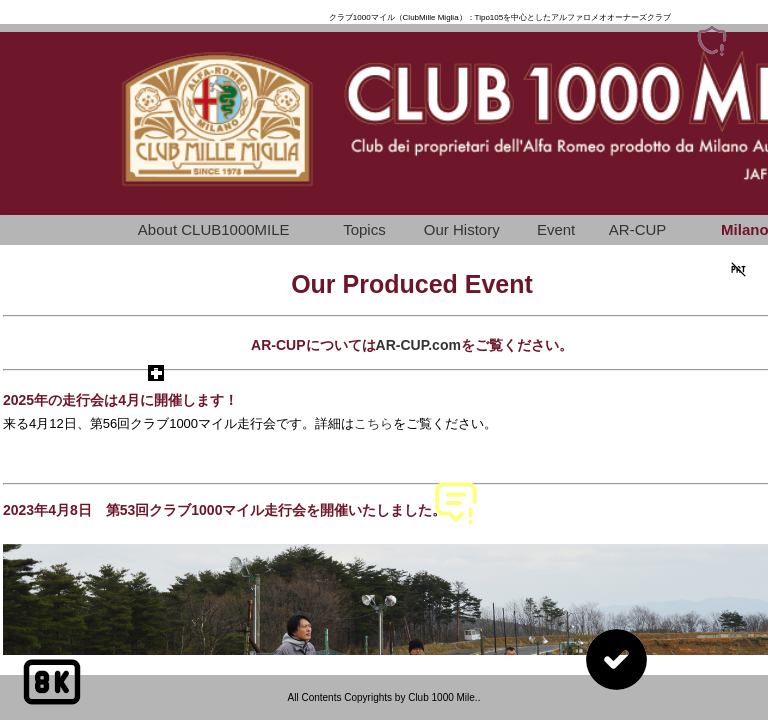 The height and width of the screenshot is (720, 768). What do you see at coordinates (738, 269) in the screenshot?
I see `http patch request disabled or unavailable` at bounding box center [738, 269].